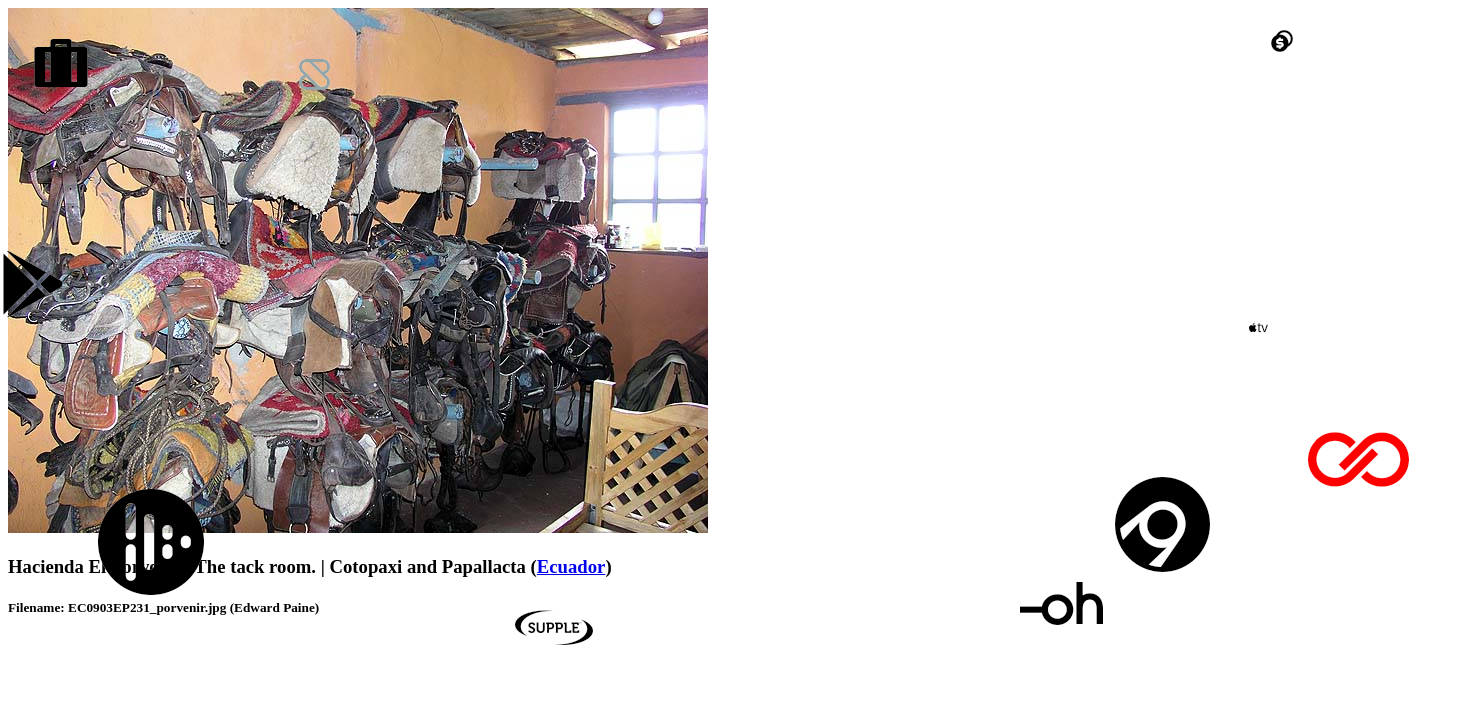  What do you see at coordinates (1162, 524) in the screenshot?
I see `visit AppVeyor CI/CD platform` at bounding box center [1162, 524].